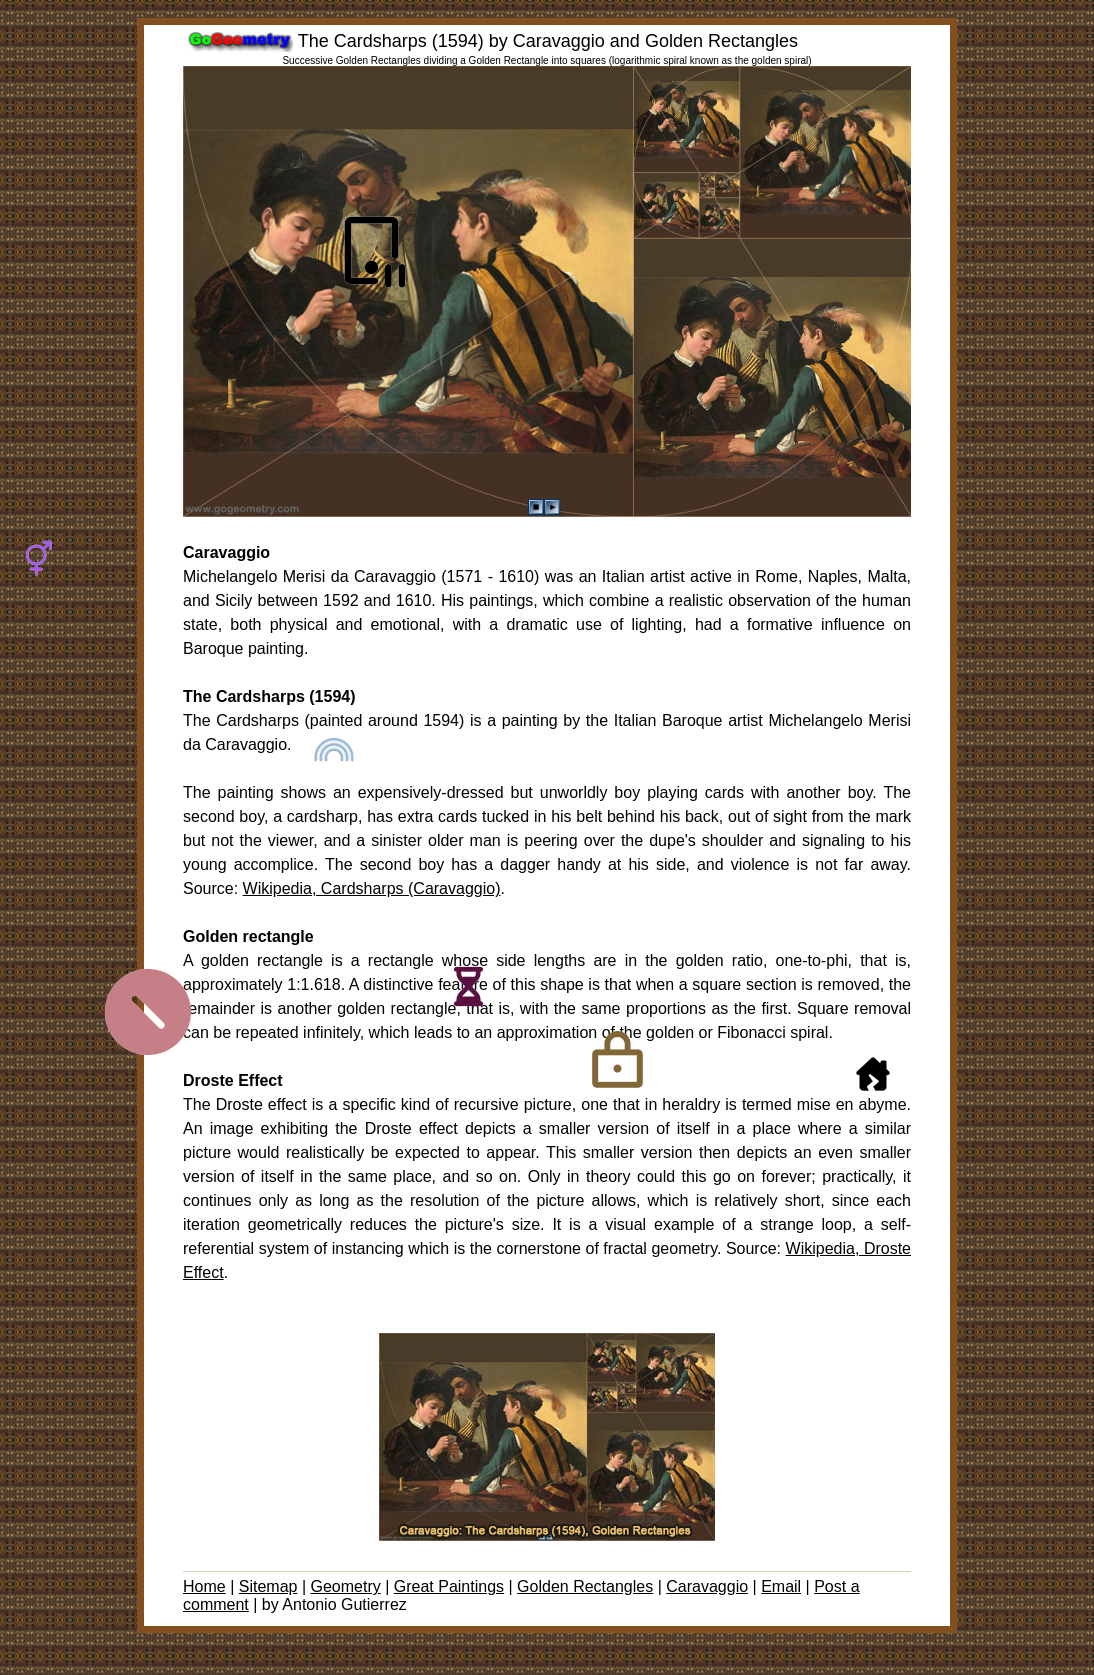  What do you see at coordinates (468, 986) in the screenshot?
I see `indicates a task or process in progress` at bounding box center [468, 986].